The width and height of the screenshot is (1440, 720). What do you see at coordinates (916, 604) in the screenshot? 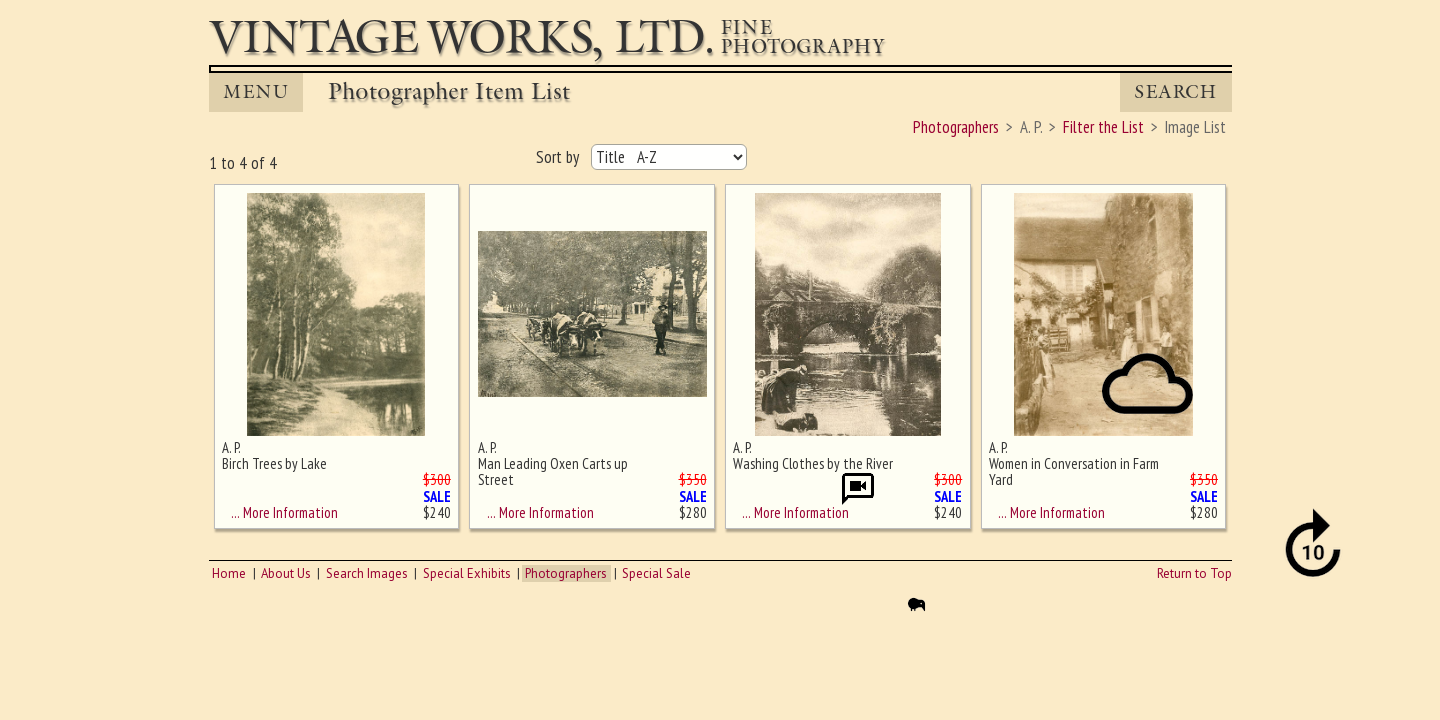
I see `kiwi bird icon representing New Zealand-related content` at bounding box center [916, 604].